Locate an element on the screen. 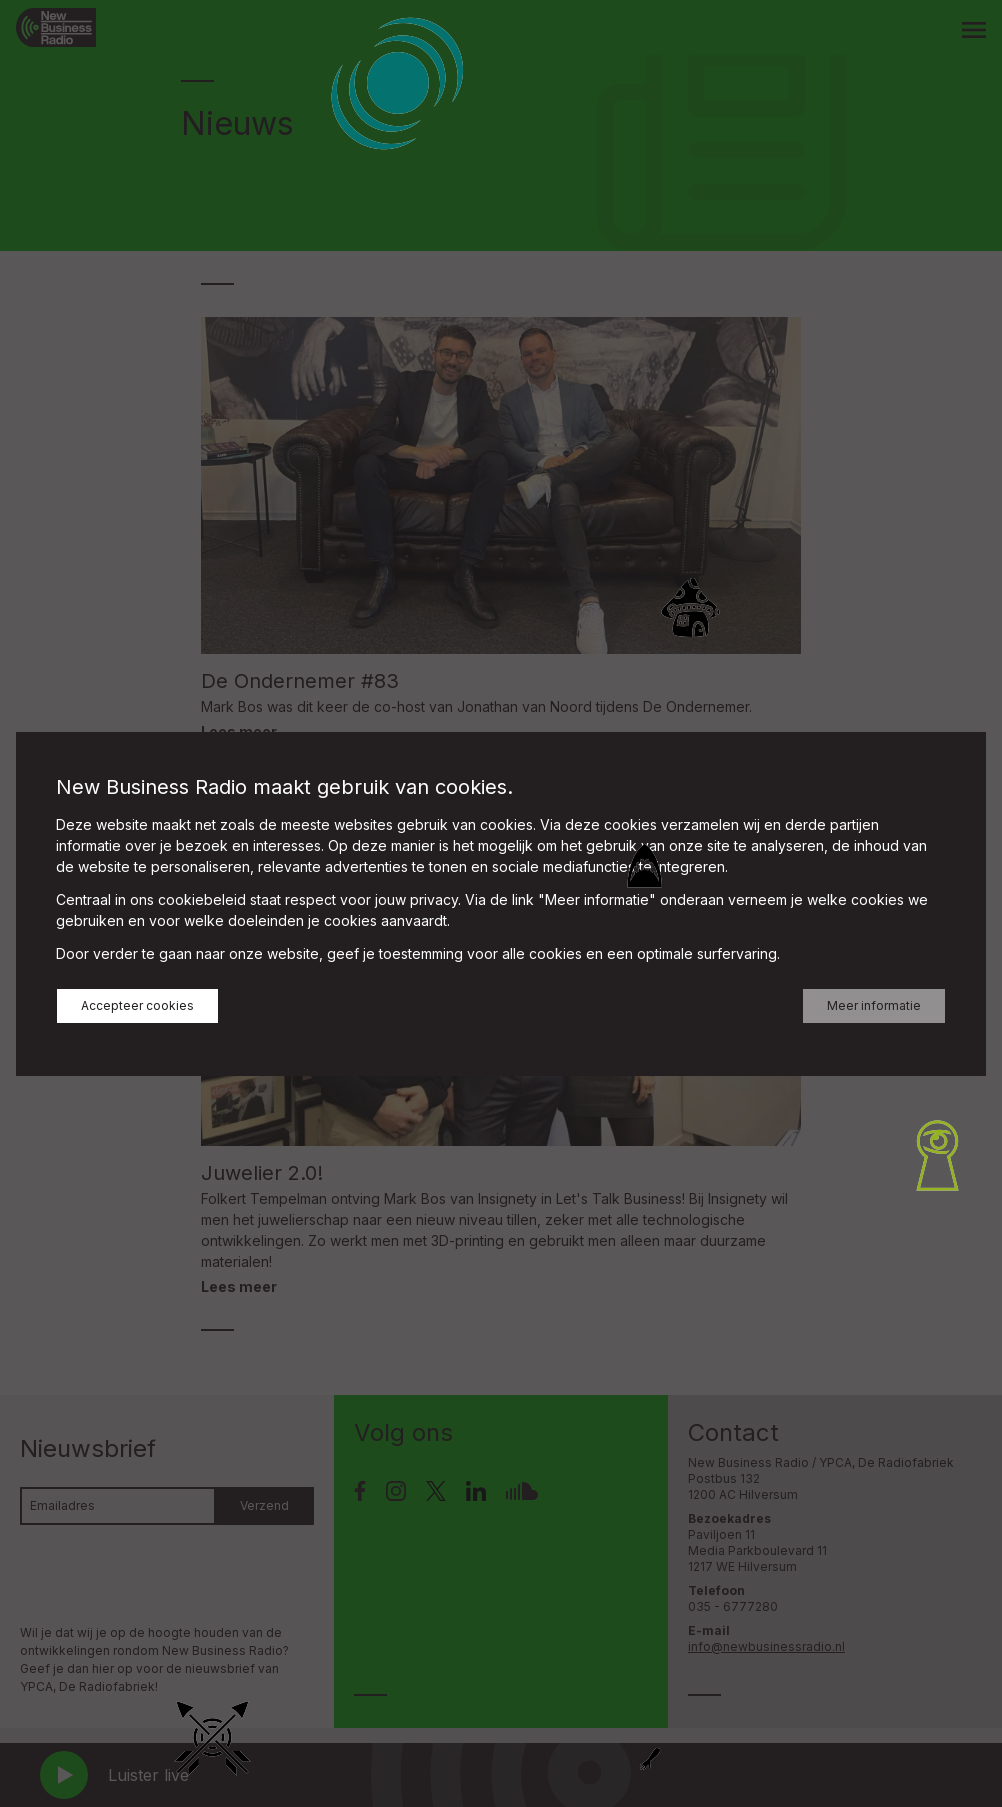 The width and height of the screenshot is (1002, 1807). select arm or forearm body part is located at coordinates (650, 1759).